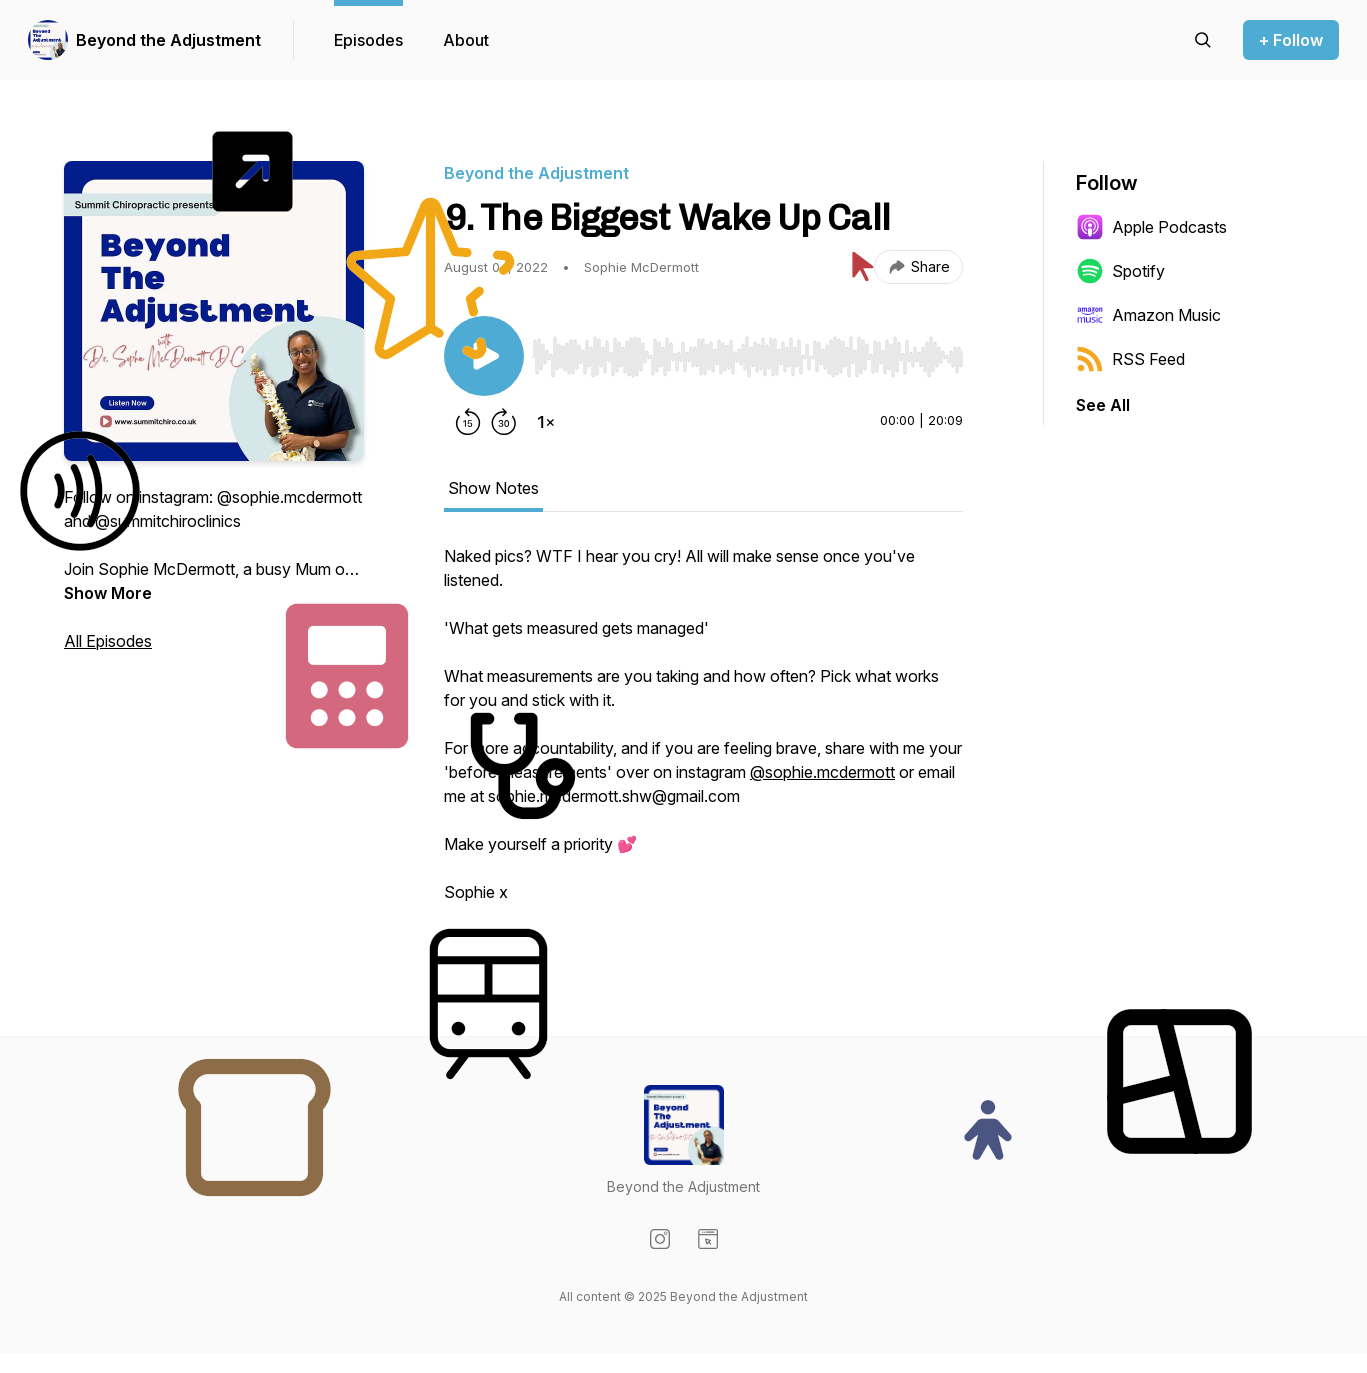 This screenshot has width=1367, height=1373. Describe the element at coordinates (252, 171) in the screenshot. I see `open link in new tab or window` at that location.